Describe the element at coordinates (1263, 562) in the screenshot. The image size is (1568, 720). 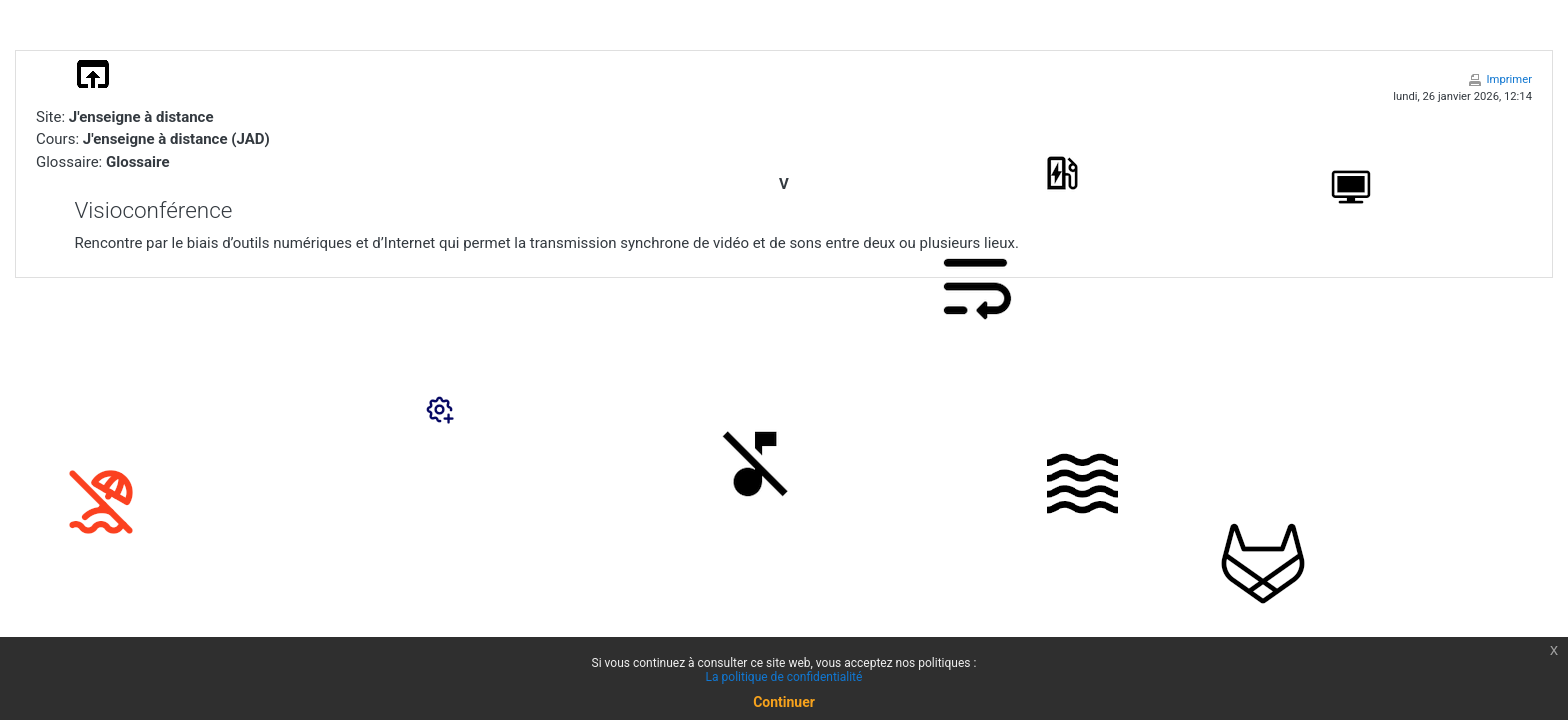
I see `open GitLab repository` at that location.